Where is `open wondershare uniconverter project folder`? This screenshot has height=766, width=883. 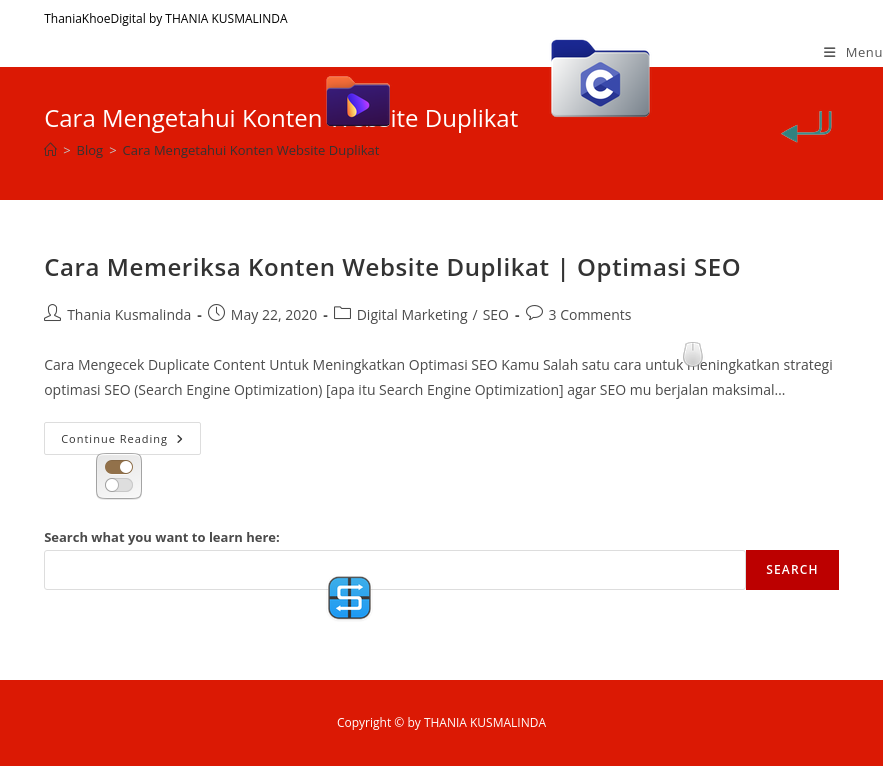 open wondershare uniconverter project folder is located at coordinates (358, 103).